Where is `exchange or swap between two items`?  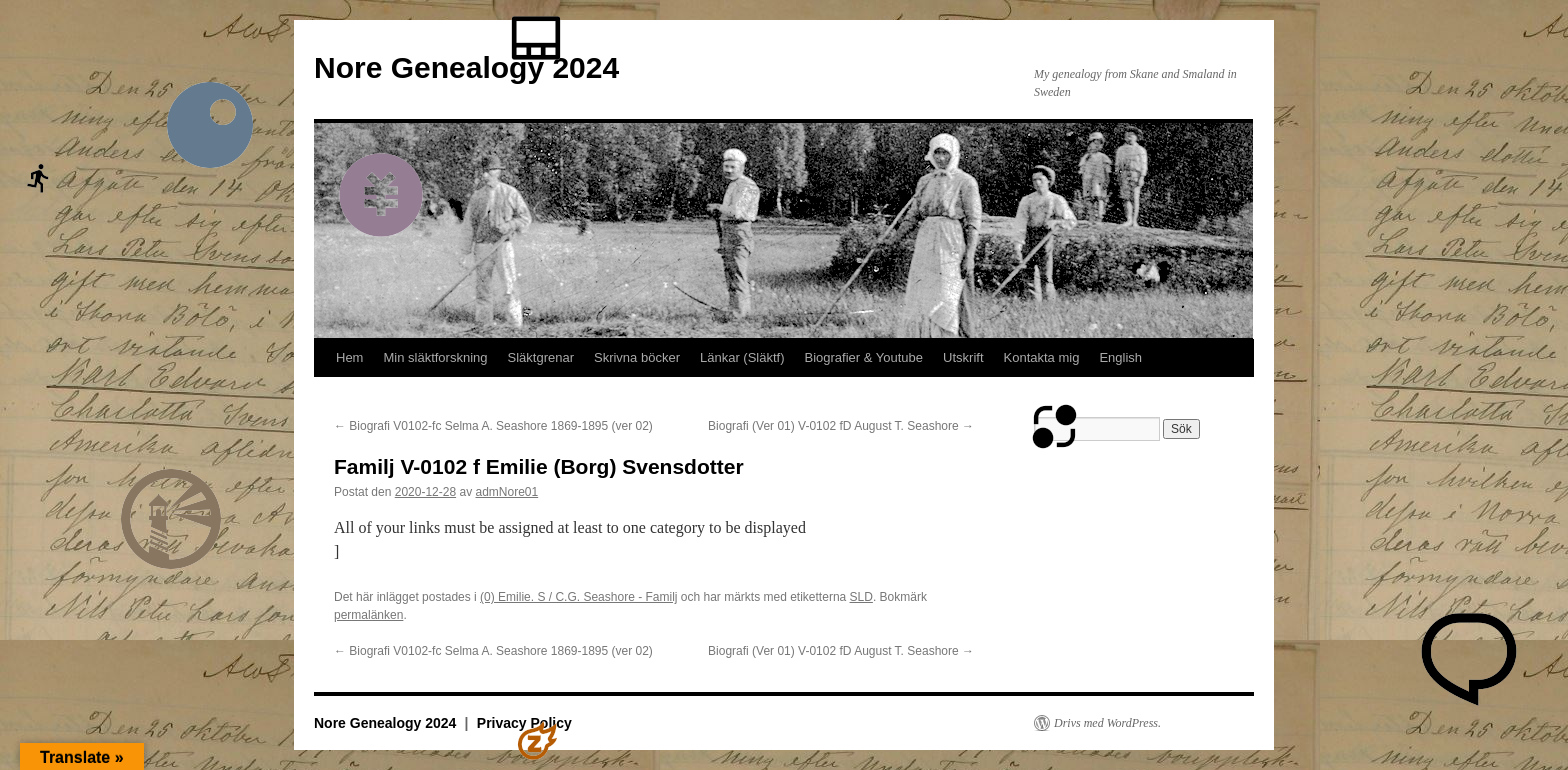 exchange or swap between two items is located at coordinates (1054, 426).